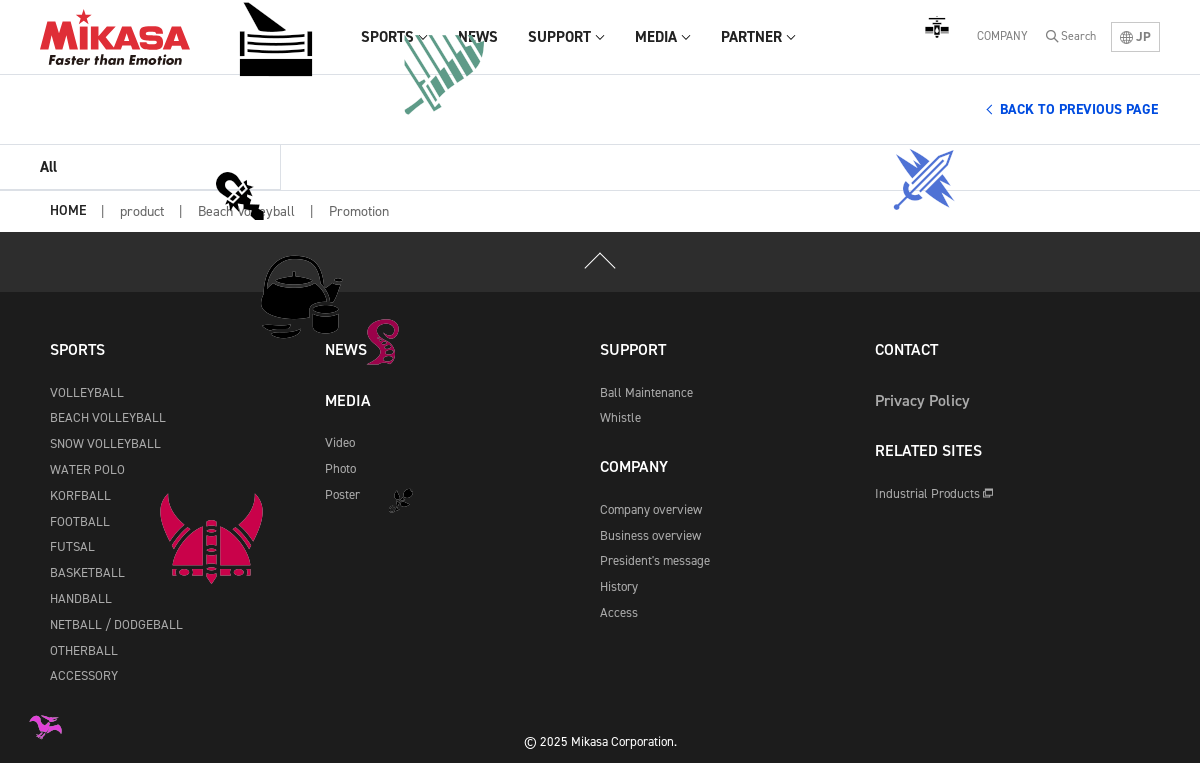 This screenshot has height=763, width=1200. I want to click on activate magnetic pulse ability, so click(240, 196).